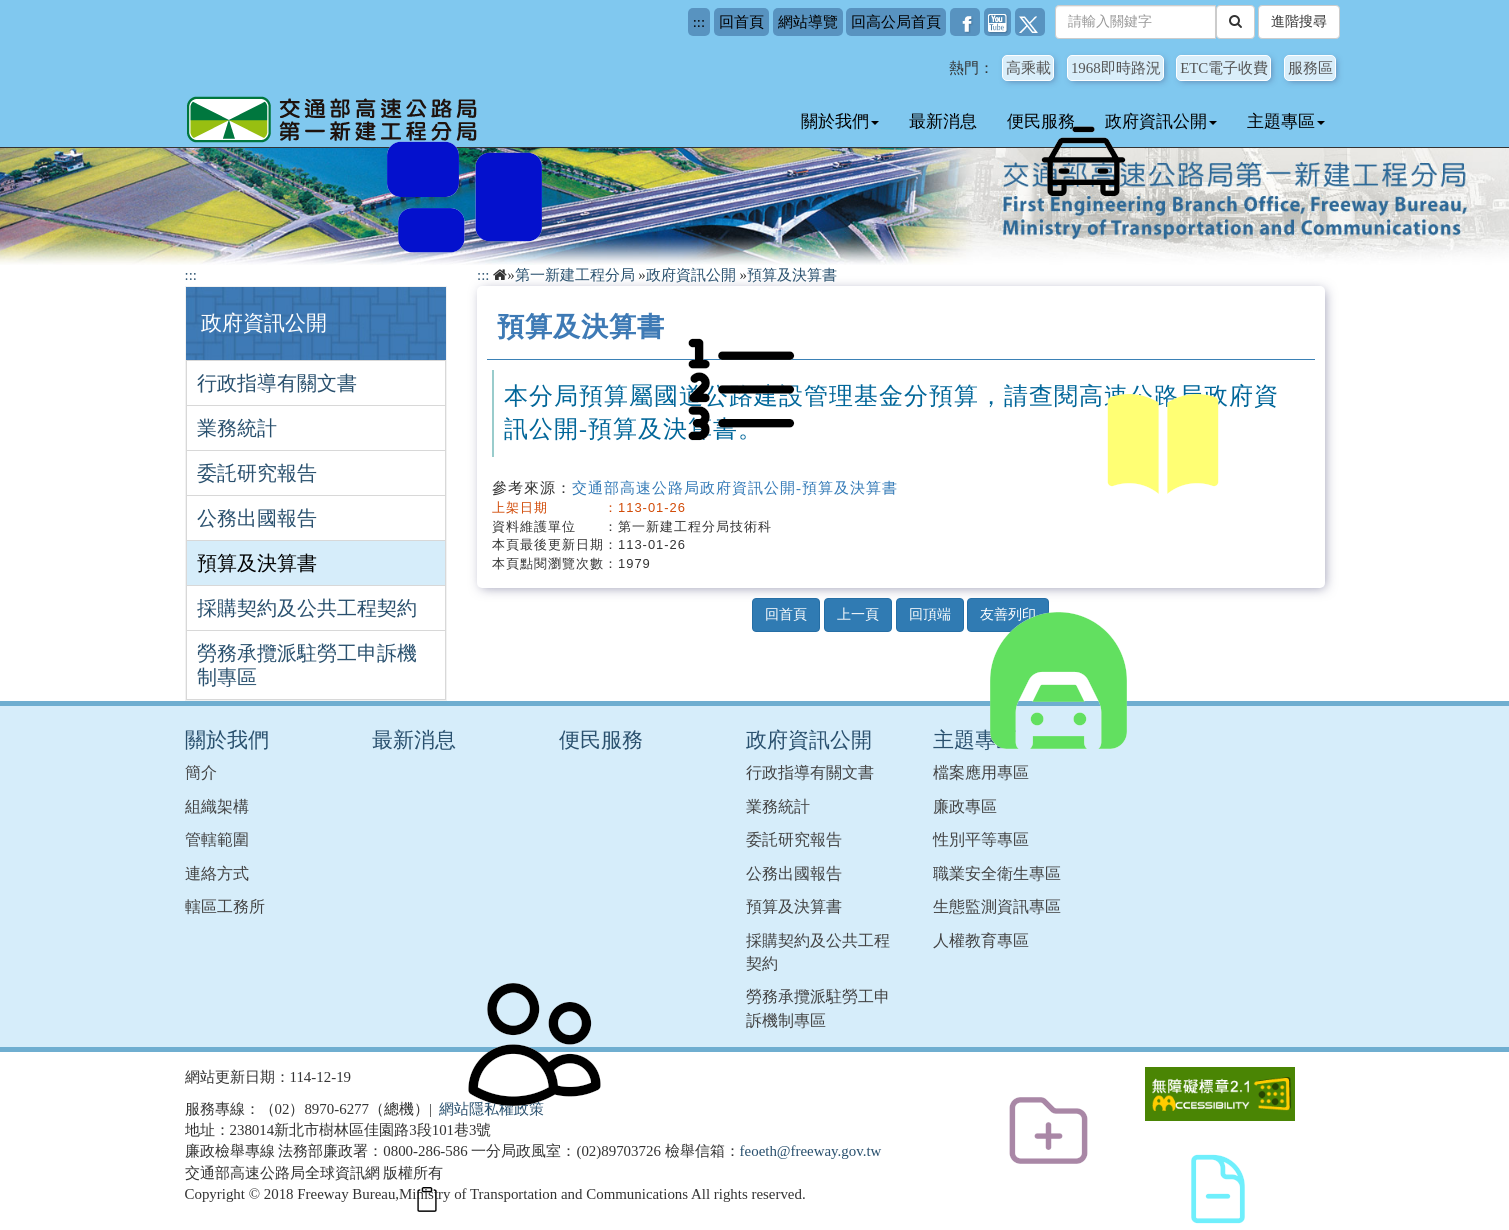 This screenshot has height=1230, width=1509. Describe the element at coordinates (1058, 680) in the screenshot. I see `indicates tunnel or underground passage ahead` at that location.